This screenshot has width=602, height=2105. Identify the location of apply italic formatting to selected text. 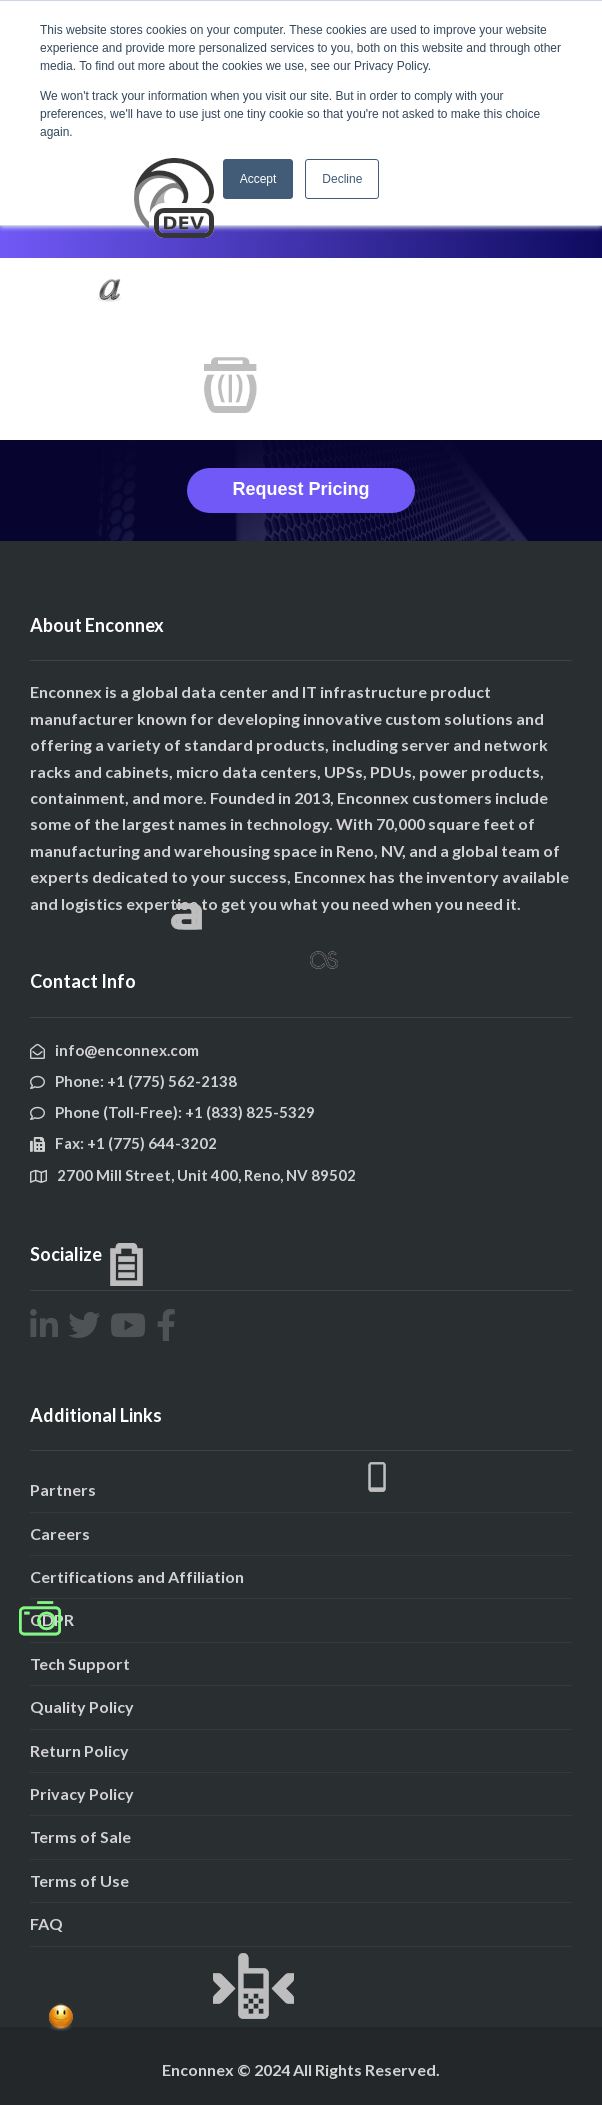
(110, 289).